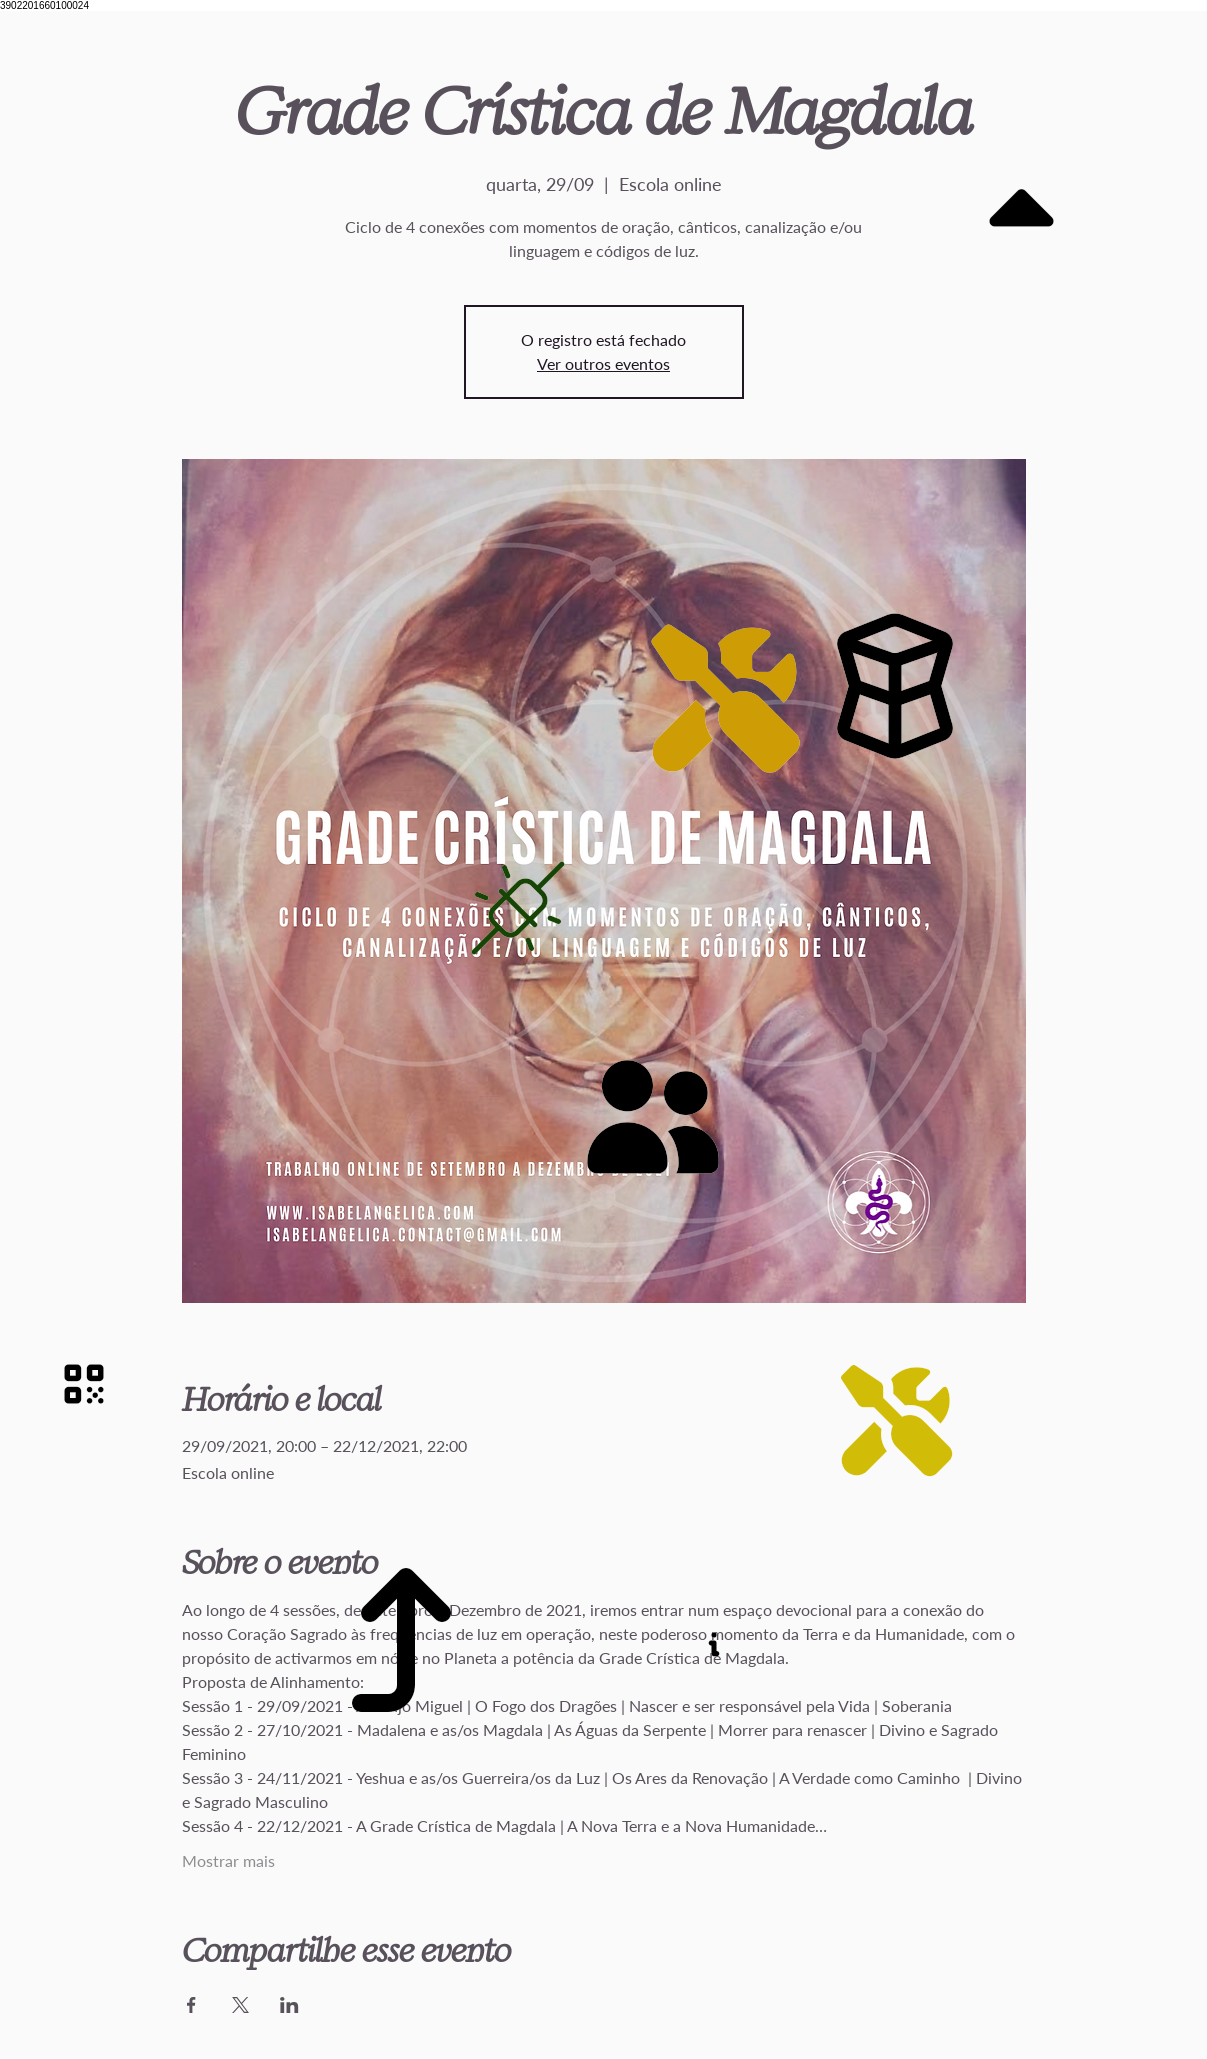 This screenshot has width=1207, height=2059. Describe the element at coordinates (653, 1115) in the screenshot. I see `view your friends list` at that location.